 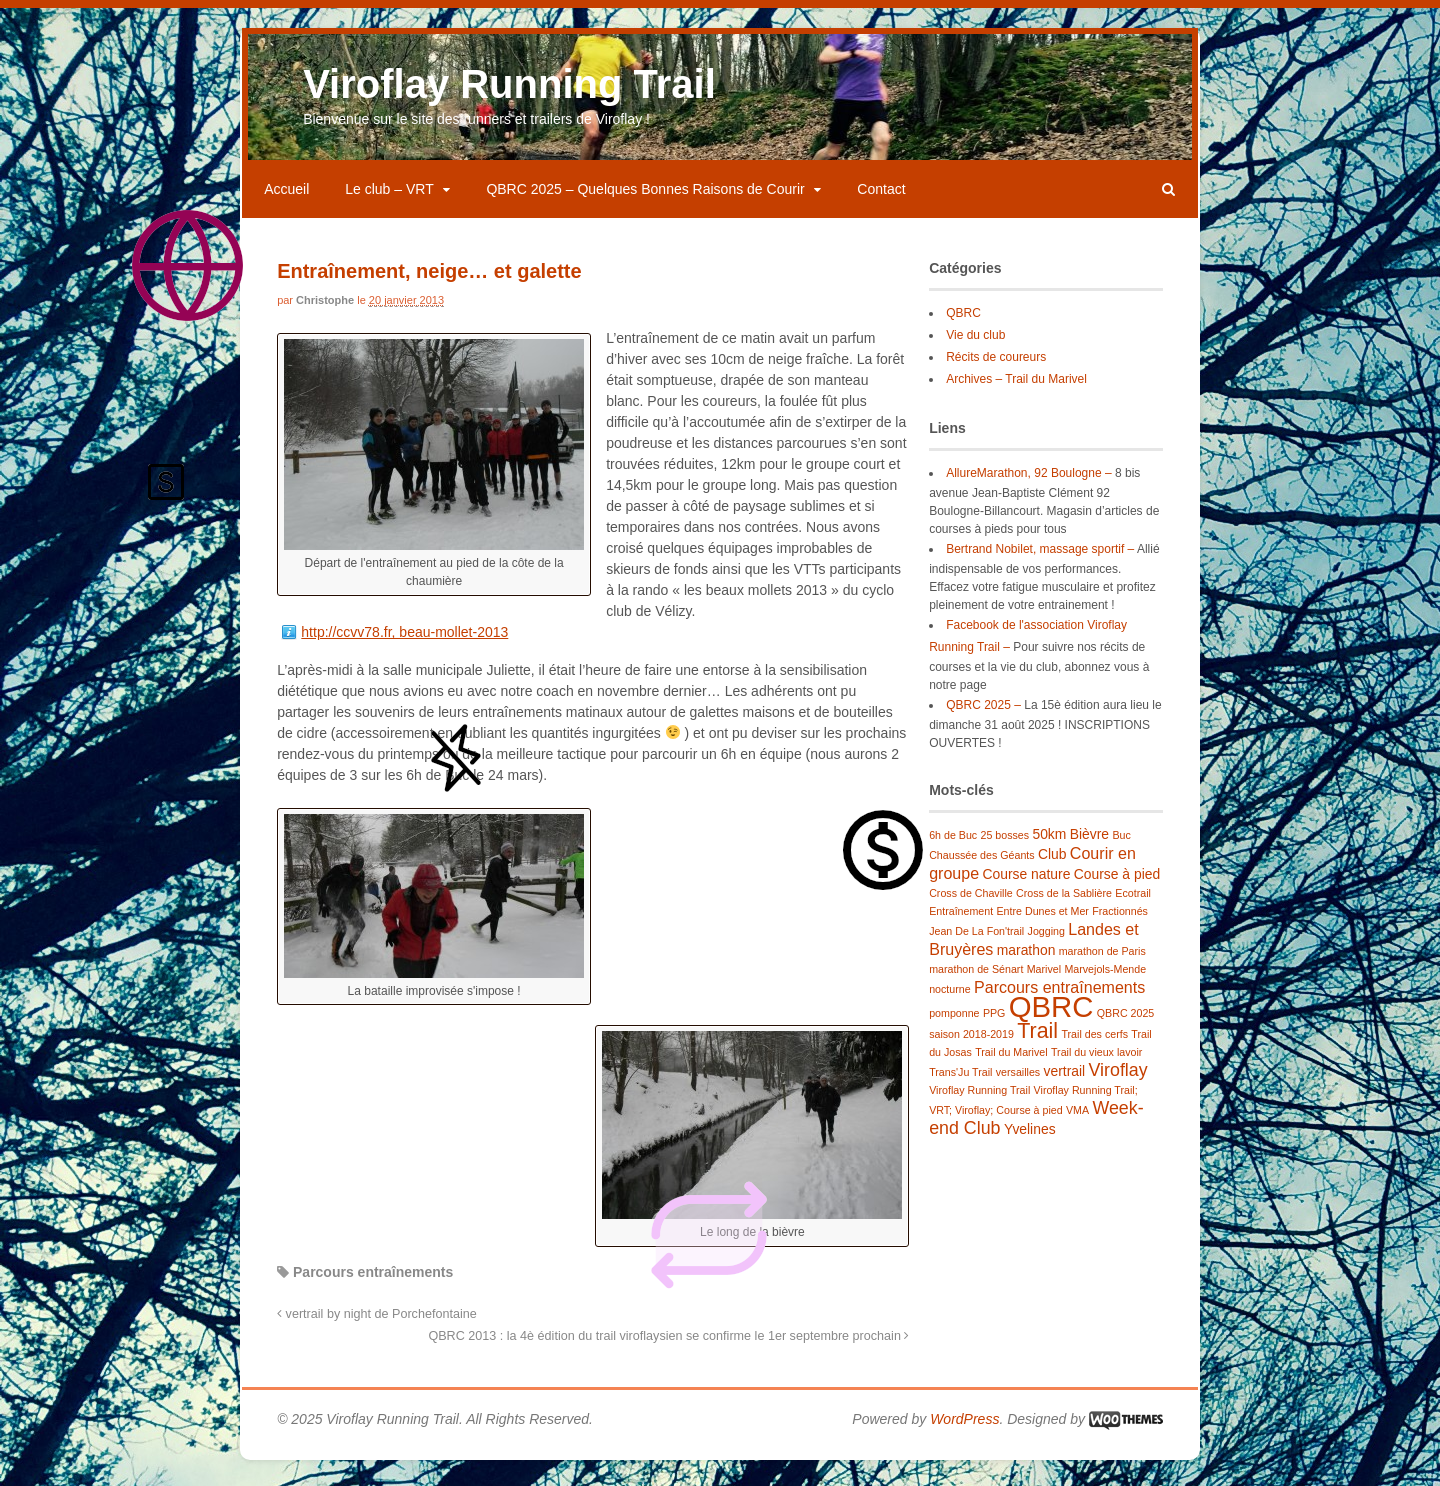 I want to click on link to Stripe payment services, so click(x=166, y=482).